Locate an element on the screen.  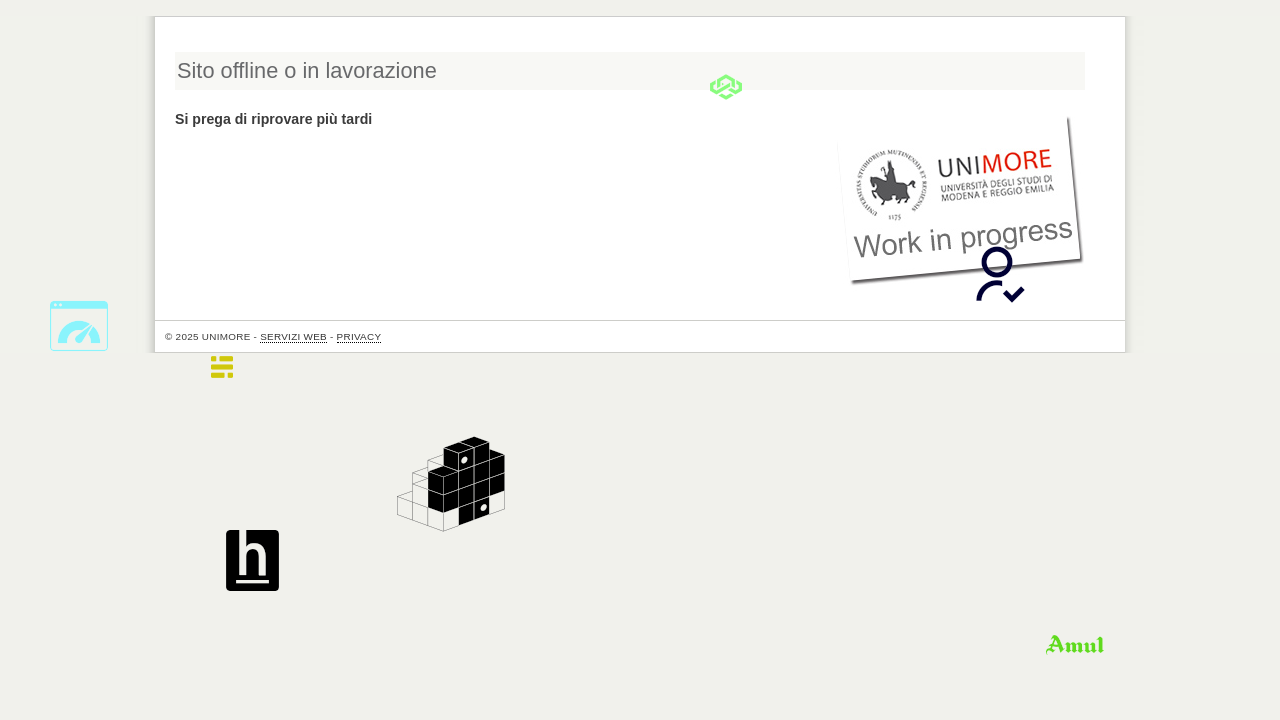
open baserow database application is located at coordinates (222, 367).